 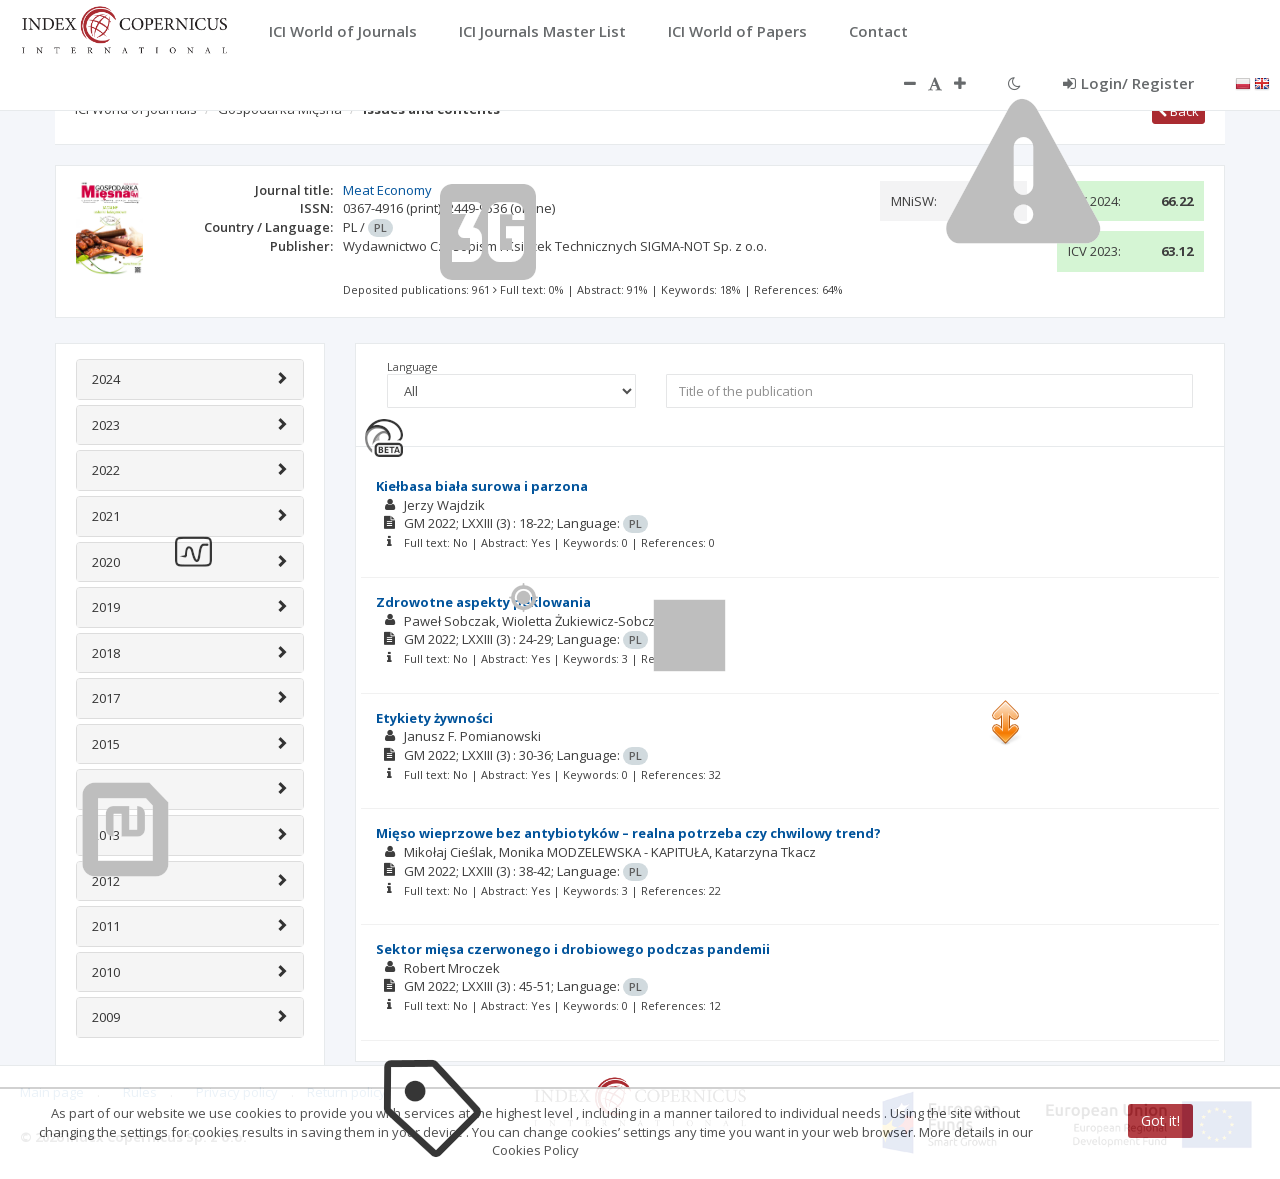 I want to click on stop media playback, so click(x=689, y=635).